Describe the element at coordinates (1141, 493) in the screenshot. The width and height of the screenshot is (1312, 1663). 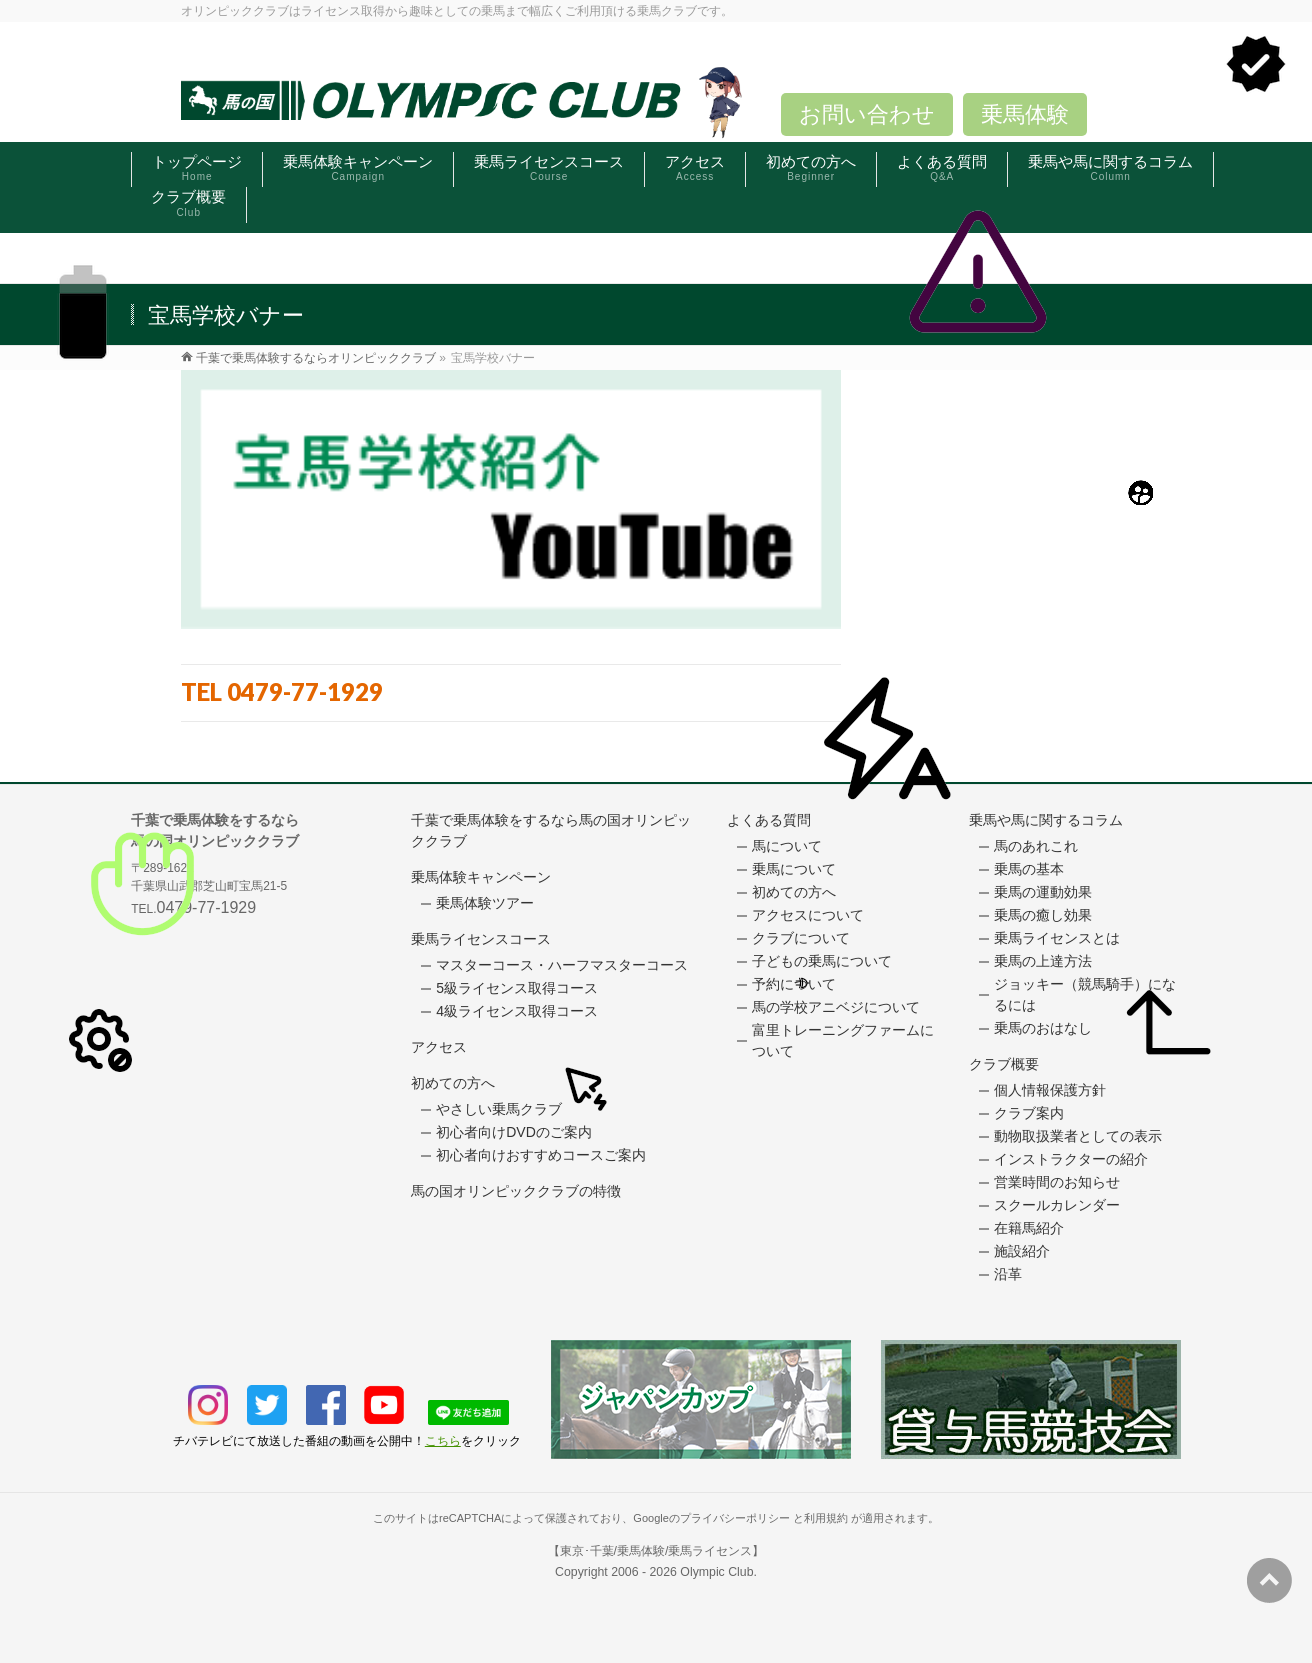
I see `view supervised or child accounts` at that location.